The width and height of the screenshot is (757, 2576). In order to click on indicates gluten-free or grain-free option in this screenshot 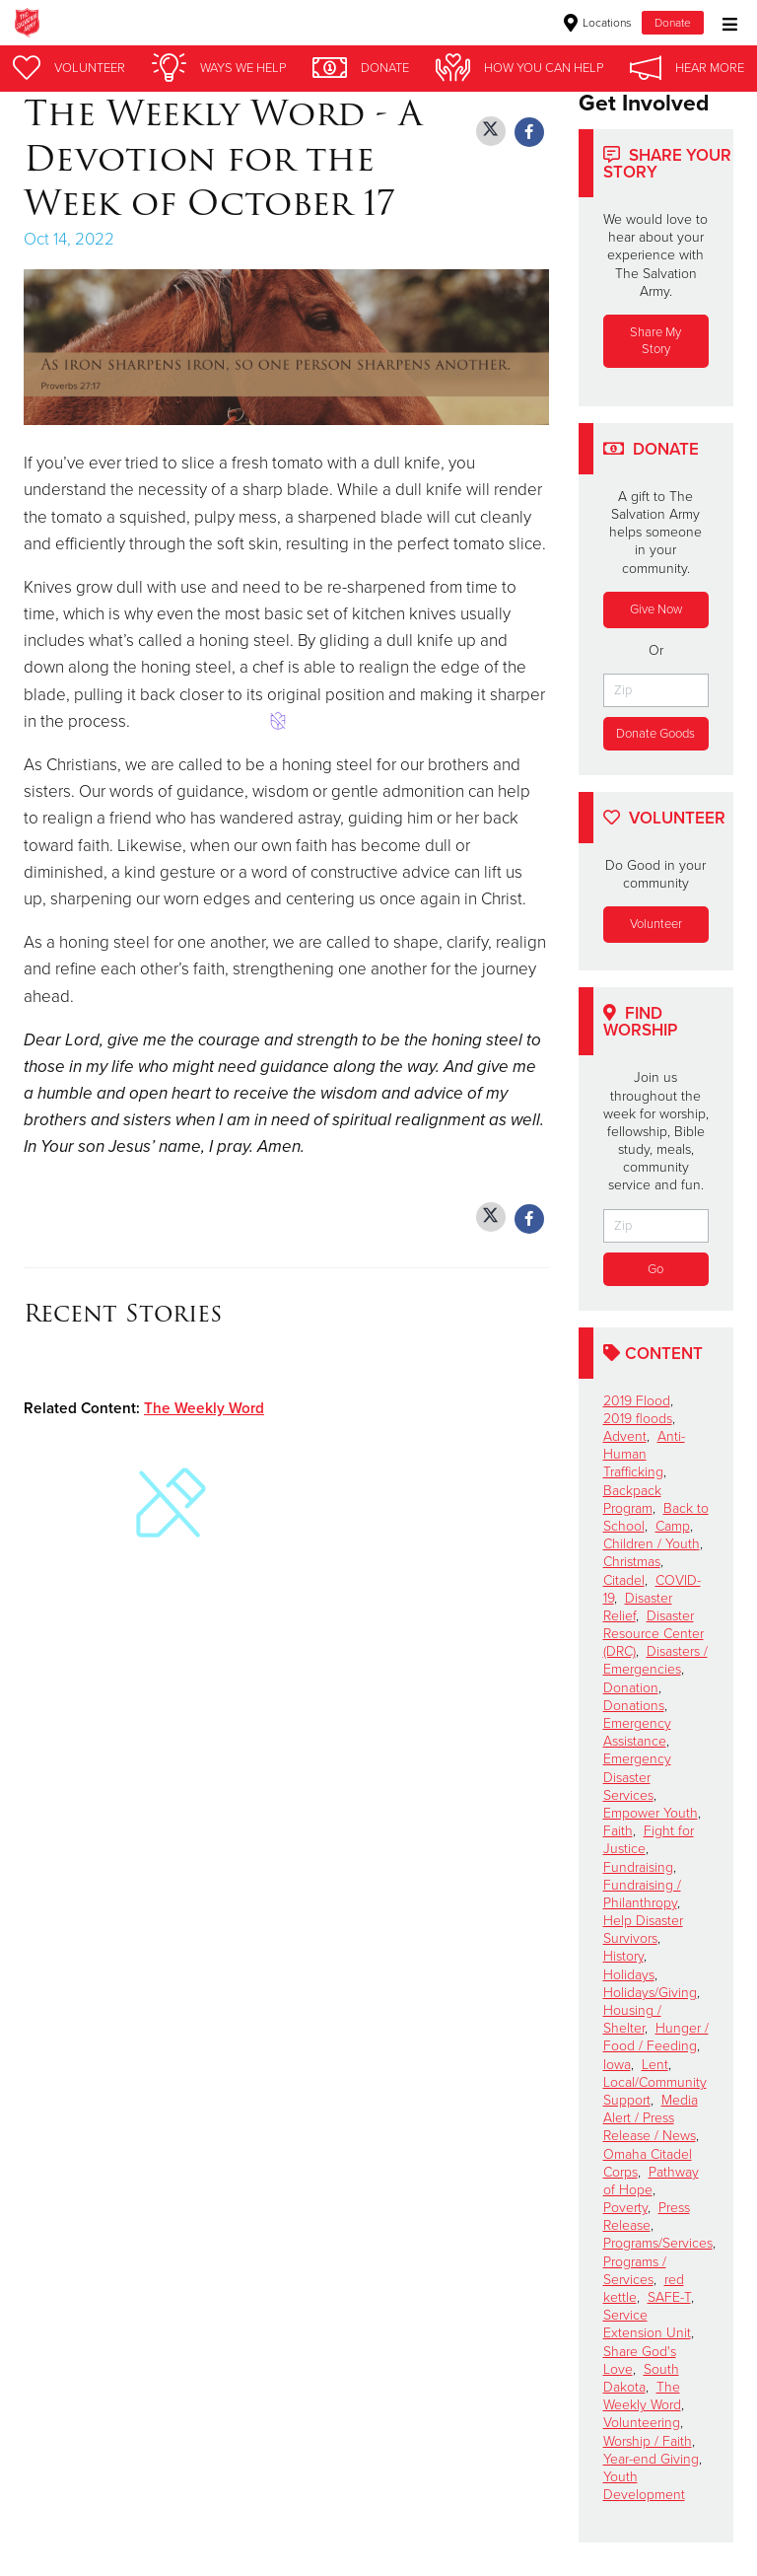, I will do `click(278, 721)`.